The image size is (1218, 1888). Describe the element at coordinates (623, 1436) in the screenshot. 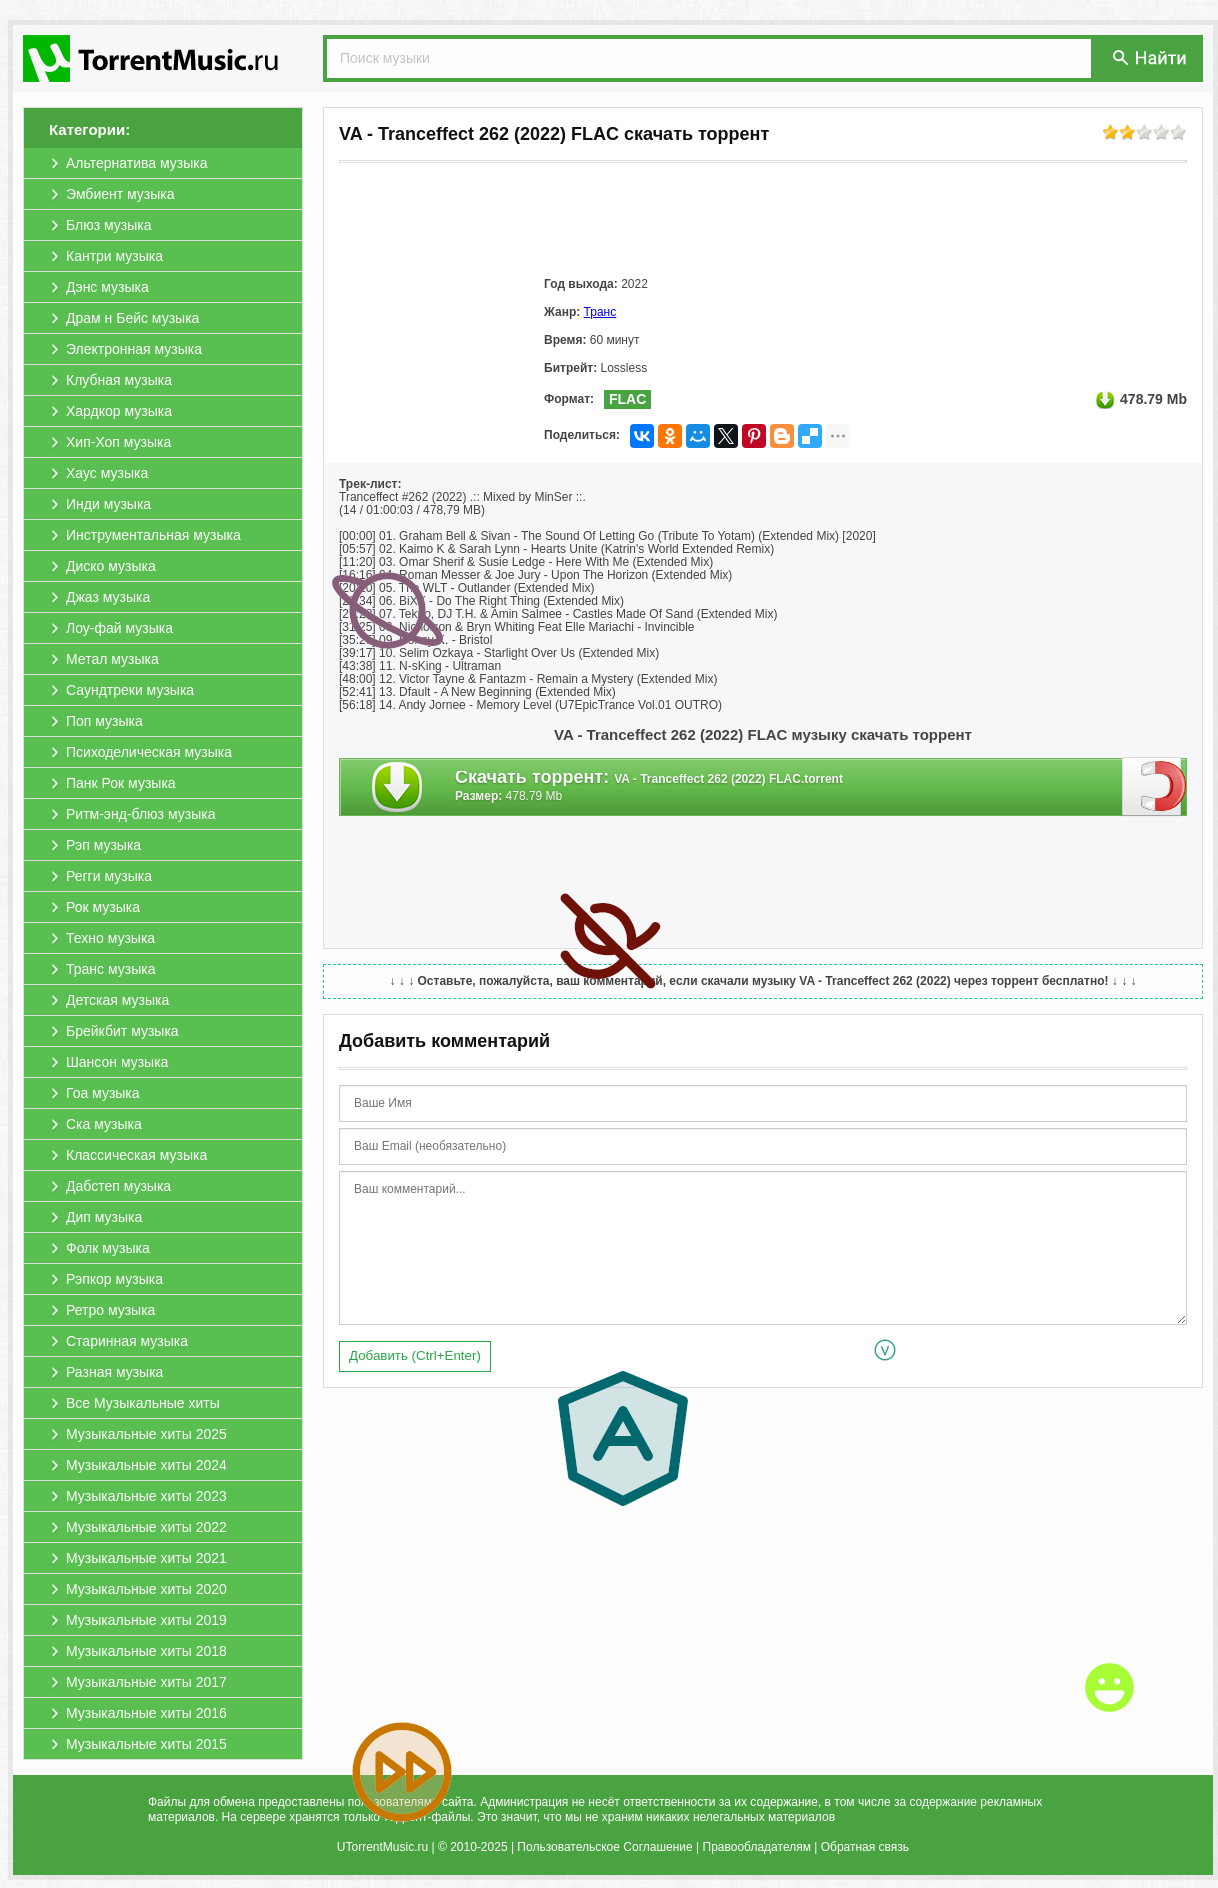

I see `Angular framework logo` at that location.